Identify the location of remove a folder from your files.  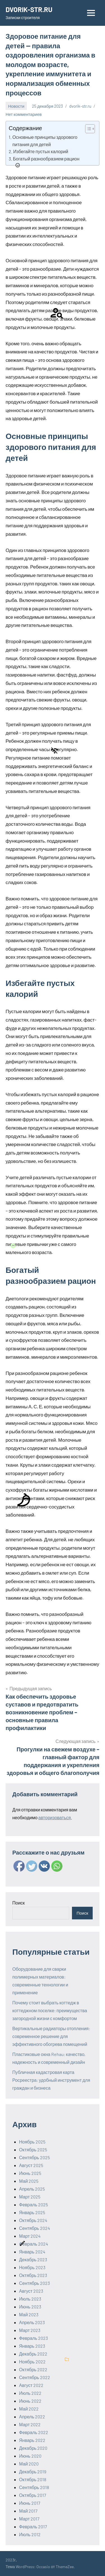
(67, 2359).